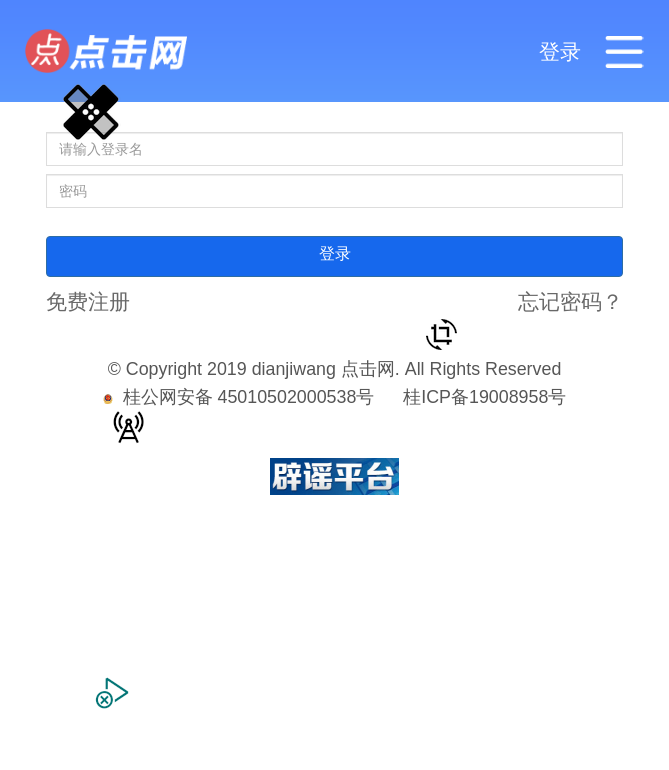  Describe the element at coordinates (91, 112) in the screenshot. I see `apply healing or repair tool to image` at that location.